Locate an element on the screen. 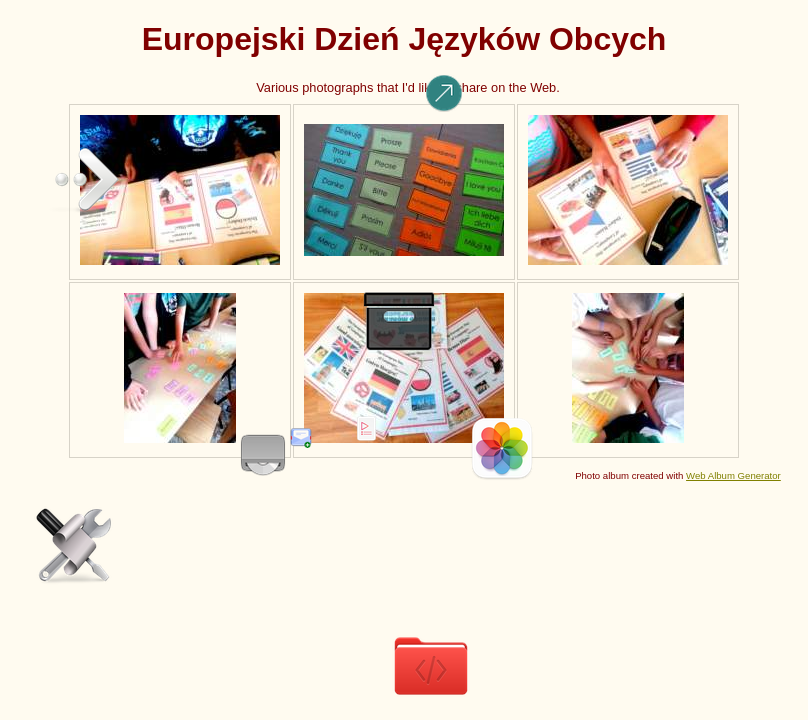  open folder containing code or development files is located at coordinates (431, 666).